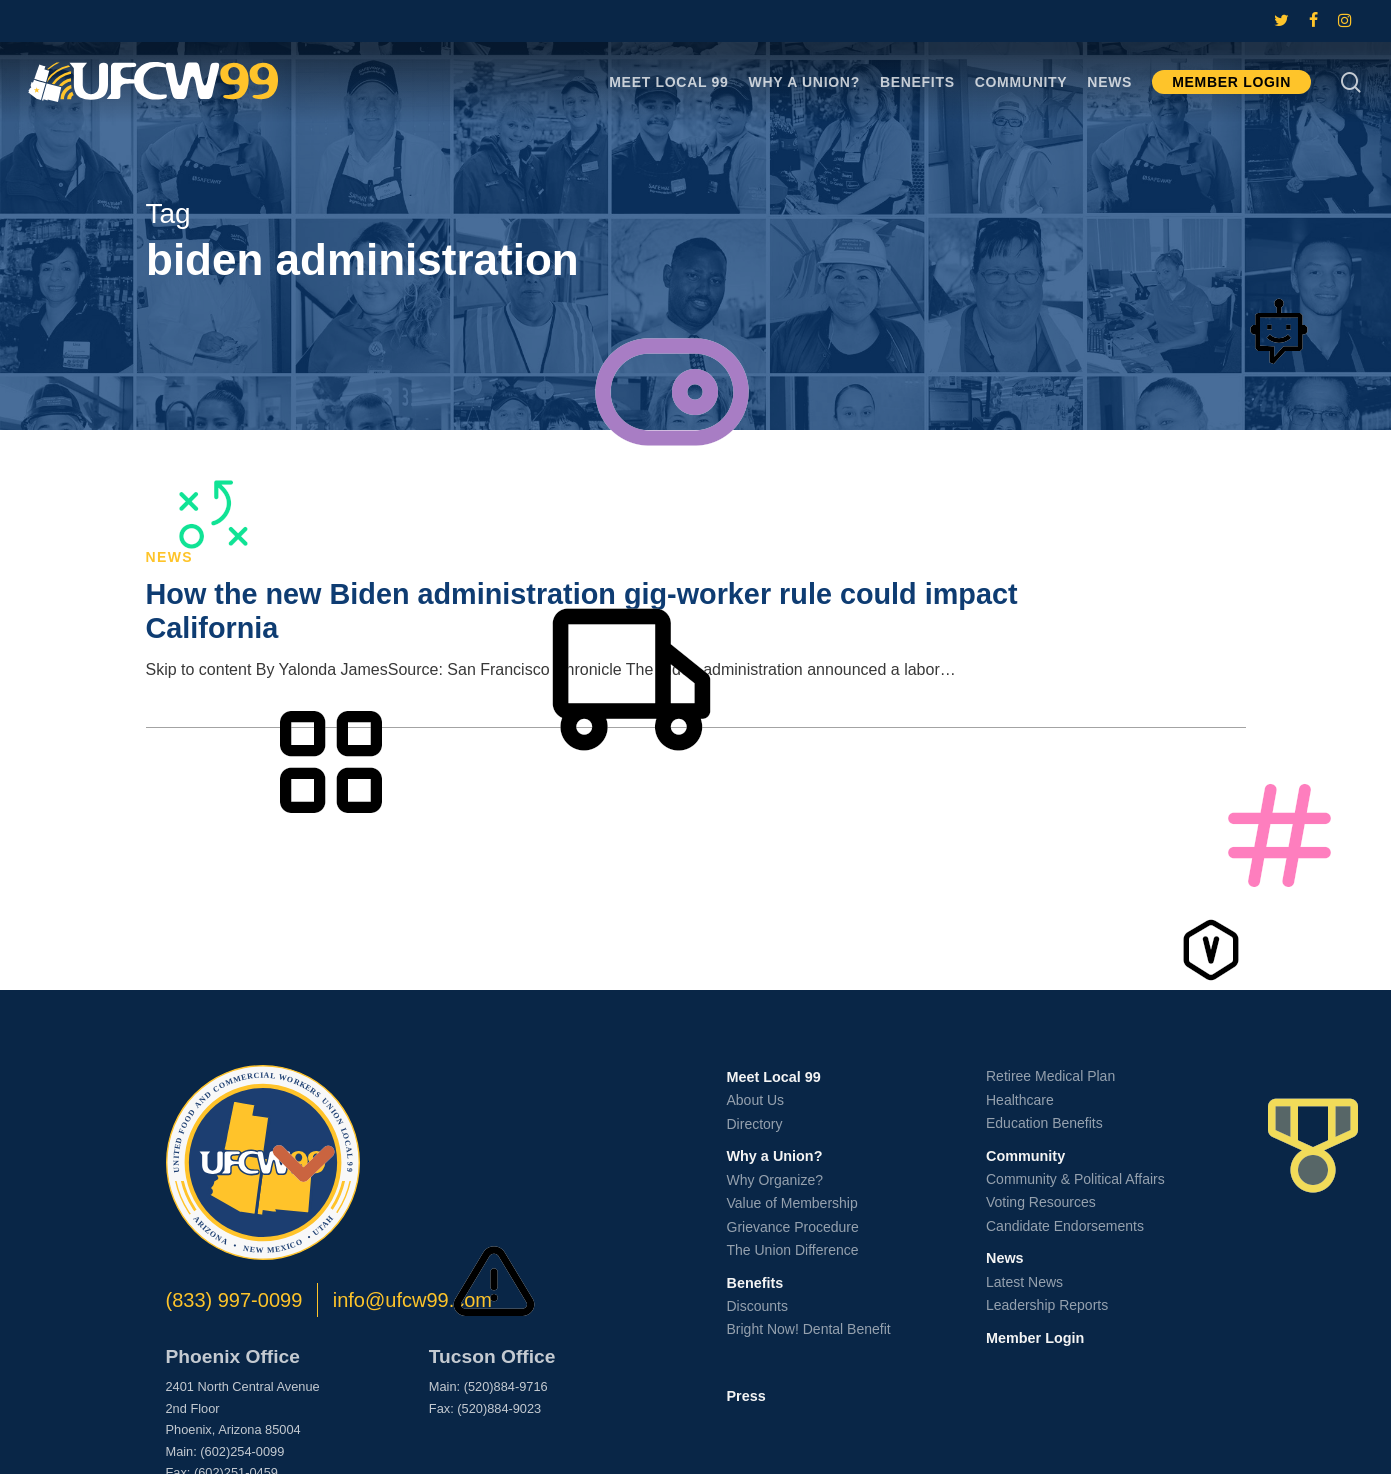 Image resolution: width=1391 pixels, height=1474 pixels. What do you see at coordinates (631, 679) in the screenshot?
I see `access vehicle or transportation options` at bounding box center [631, 679].